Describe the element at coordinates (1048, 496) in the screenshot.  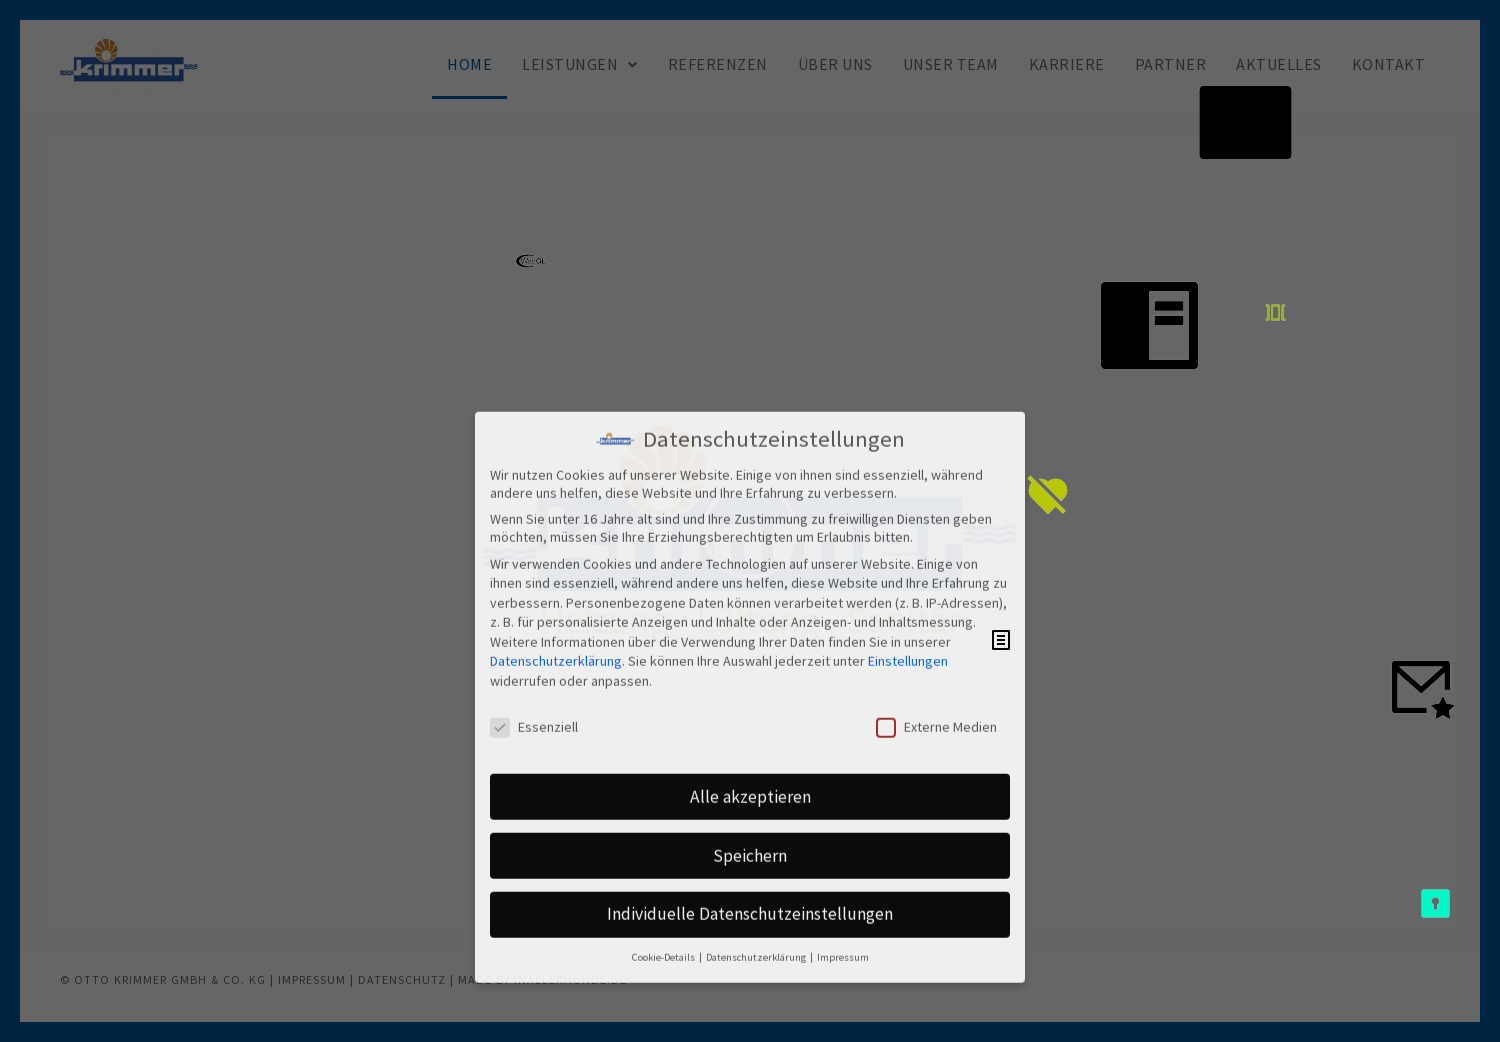
I see `dislike or remove from favorites` at that location.